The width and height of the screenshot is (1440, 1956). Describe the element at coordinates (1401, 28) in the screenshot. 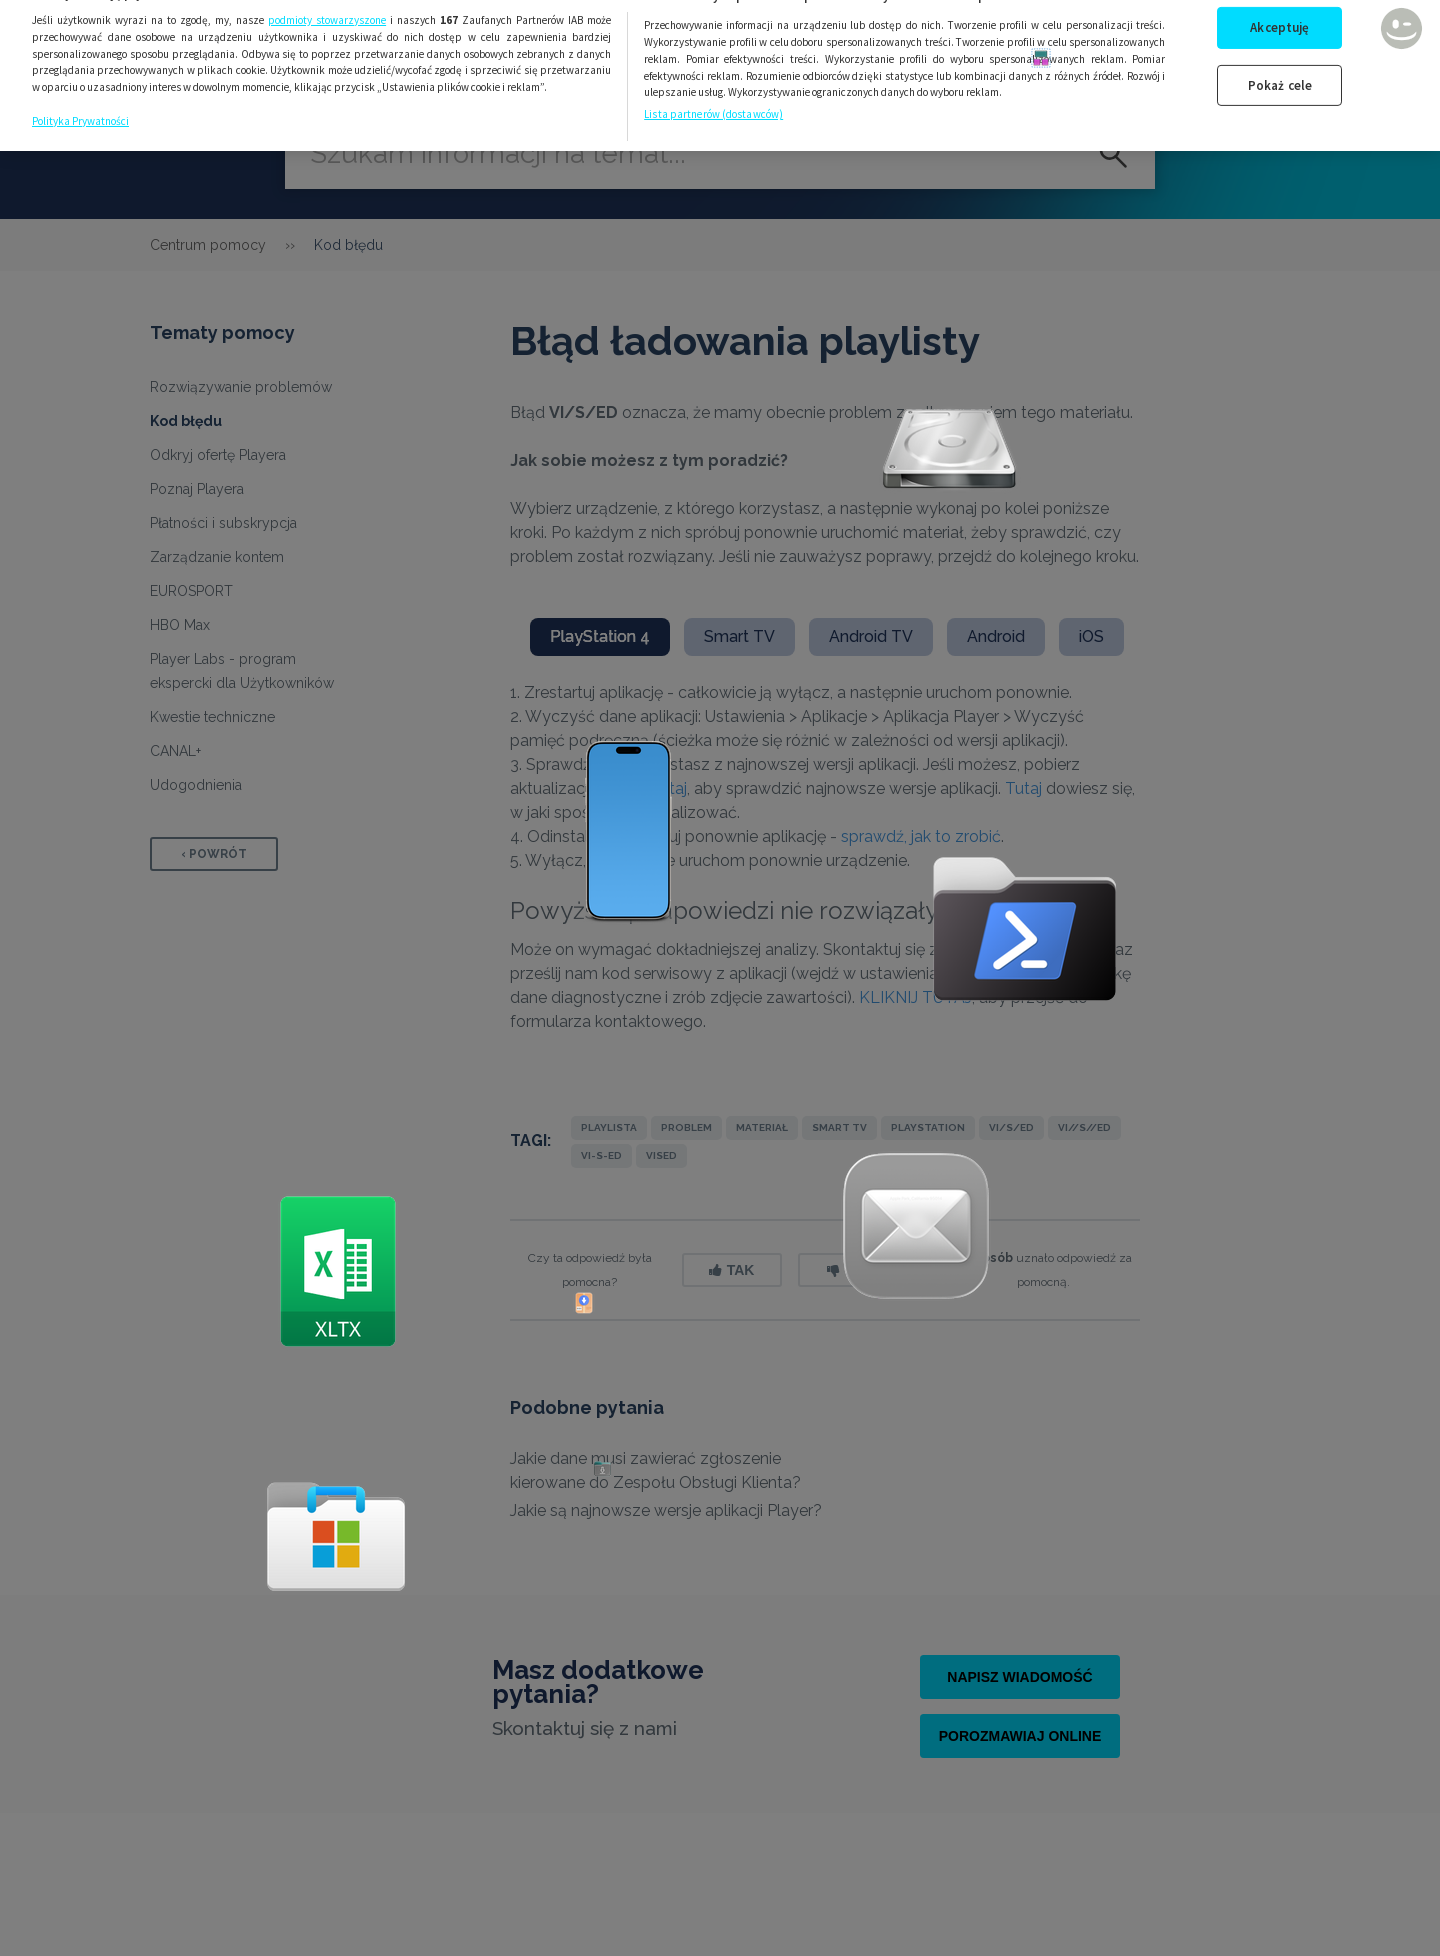

I see `insert a winking emoji in a message` at that location.